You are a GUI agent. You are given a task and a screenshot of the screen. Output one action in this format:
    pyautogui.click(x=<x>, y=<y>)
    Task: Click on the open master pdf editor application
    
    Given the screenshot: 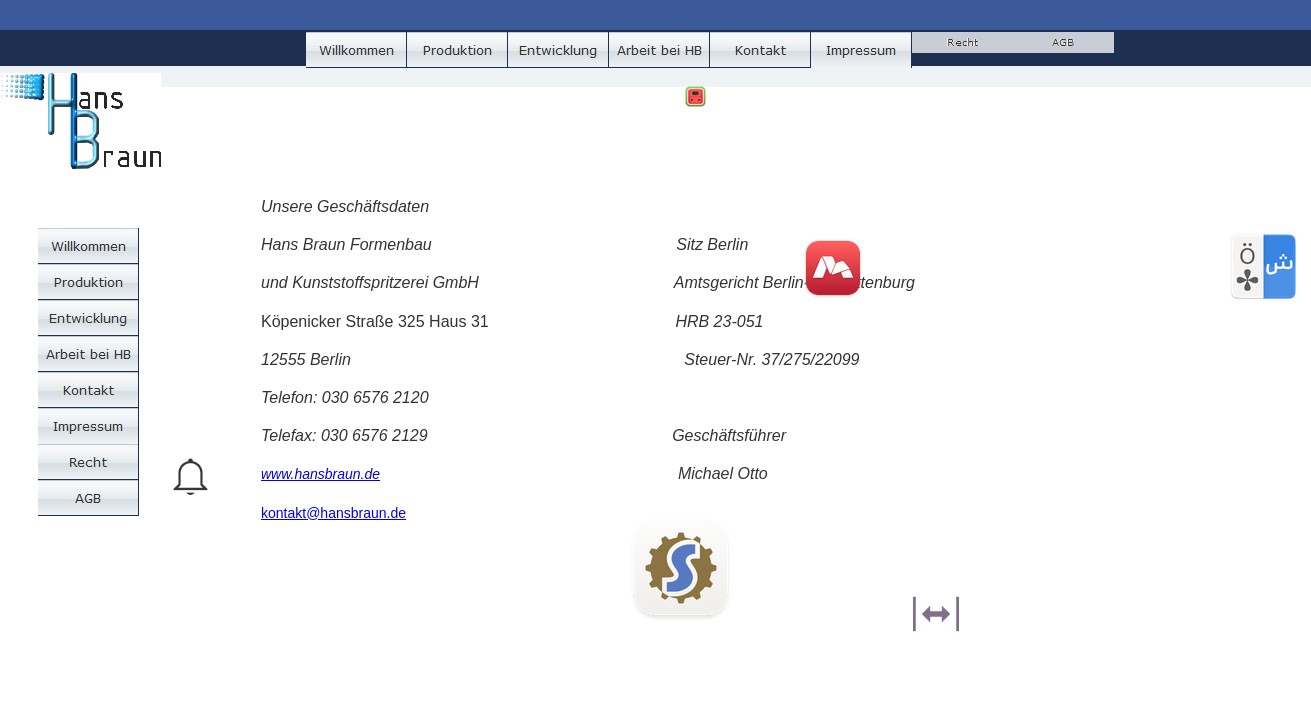 What is the action you would take?
    pyautogui.click(x=833, y=268)
    